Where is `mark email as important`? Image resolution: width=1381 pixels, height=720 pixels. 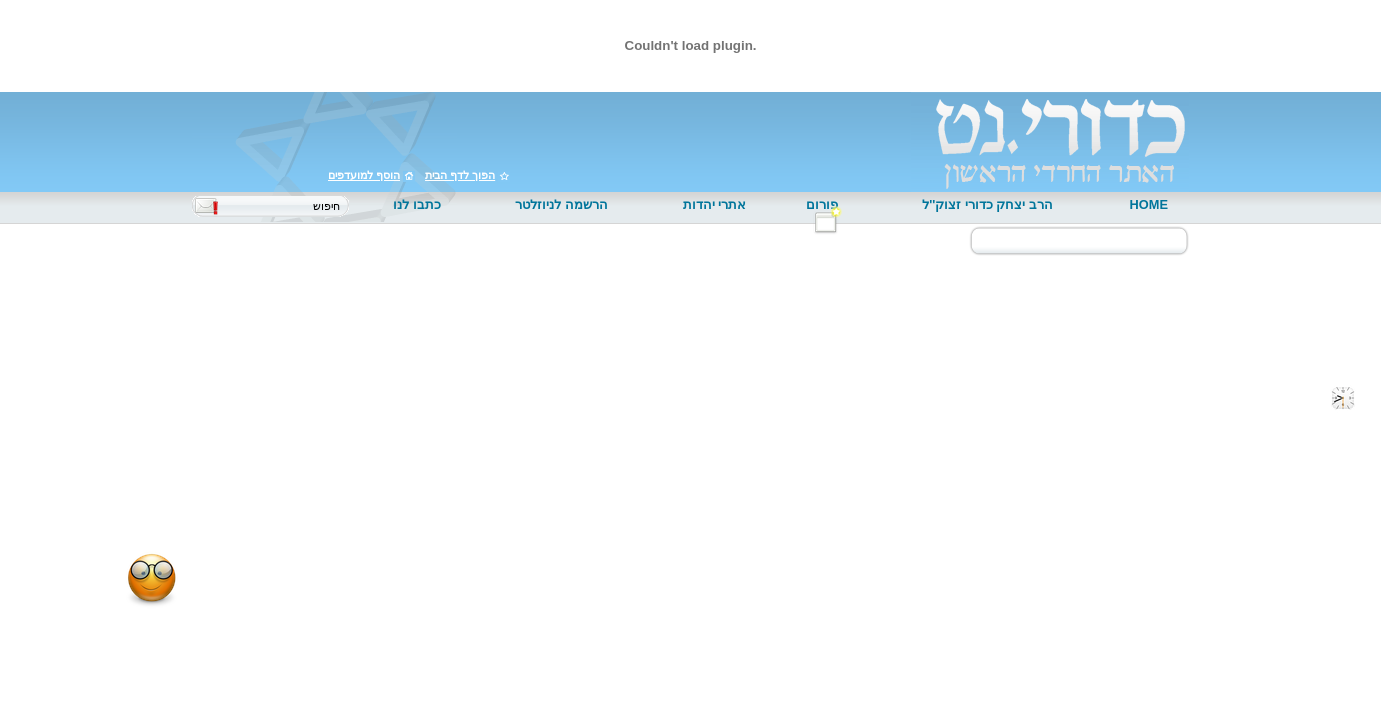 mark email as important is located at coordinates (205, 205).